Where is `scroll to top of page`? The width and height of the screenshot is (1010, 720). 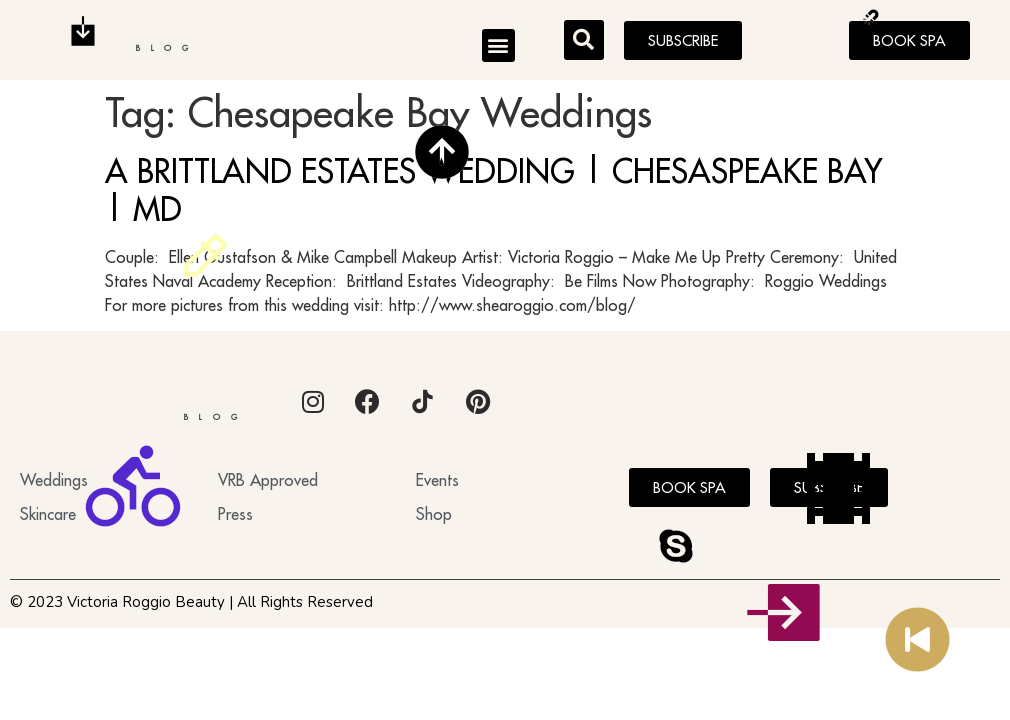 scroll to top of page is located at coordinates (442, 152).